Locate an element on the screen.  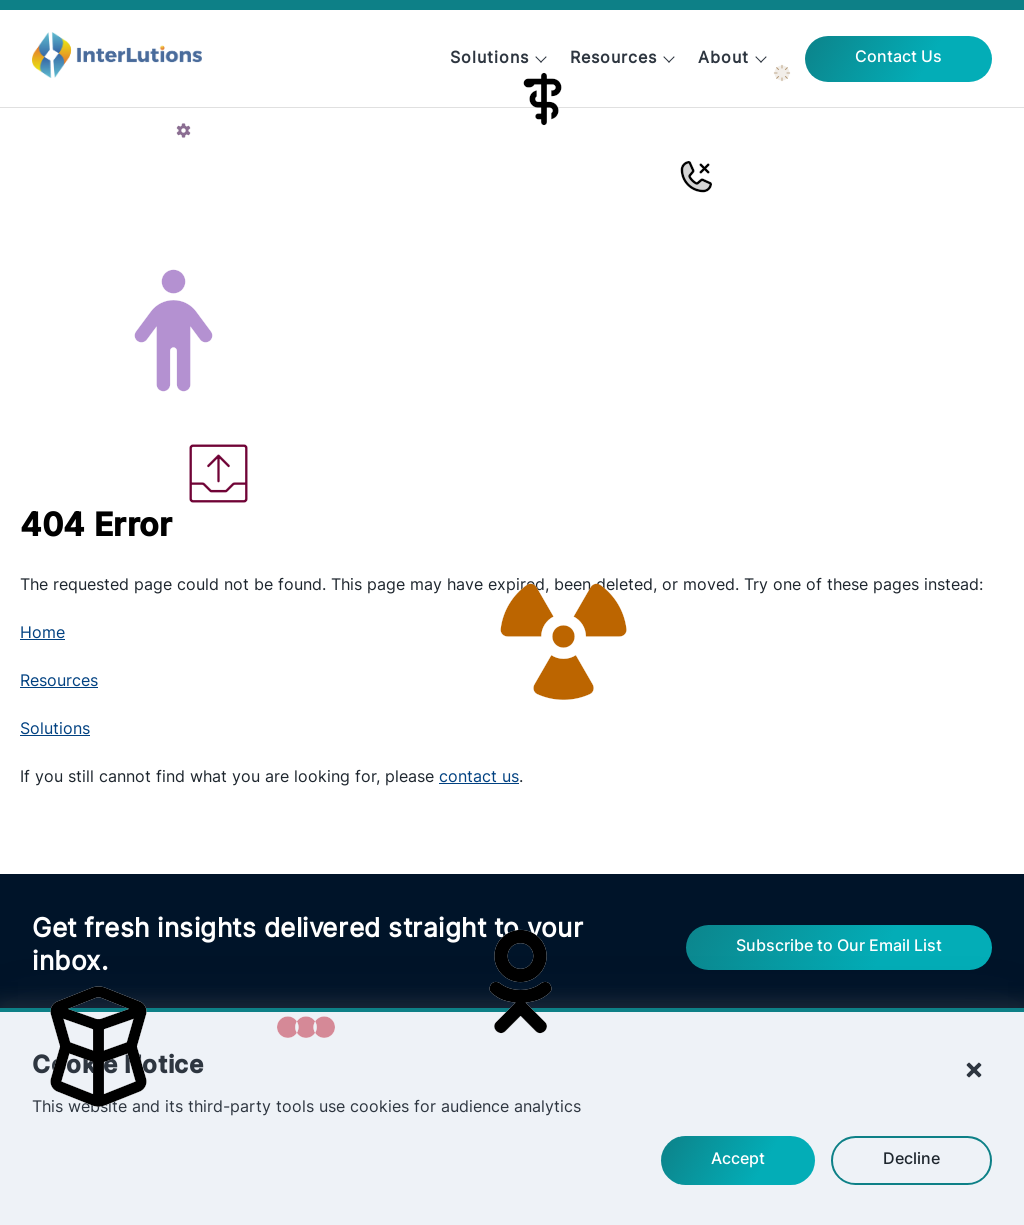
view your profile is located at coordinates (173, 330).